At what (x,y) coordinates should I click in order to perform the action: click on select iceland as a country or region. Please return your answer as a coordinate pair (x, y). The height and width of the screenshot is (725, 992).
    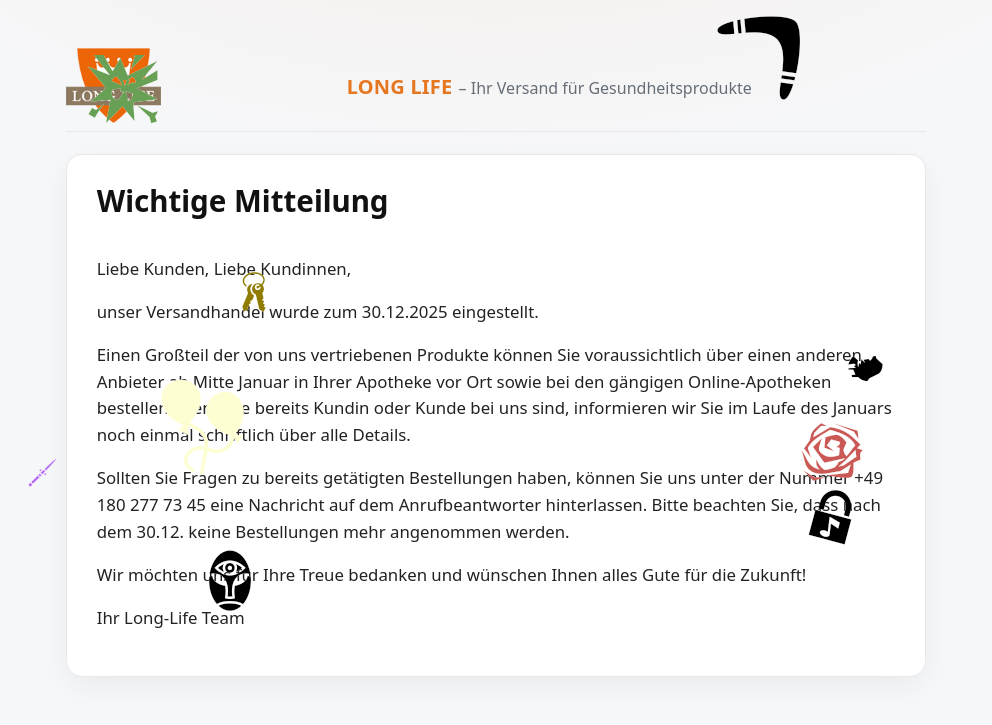
    Looking at the image, I should click on (865, 368).